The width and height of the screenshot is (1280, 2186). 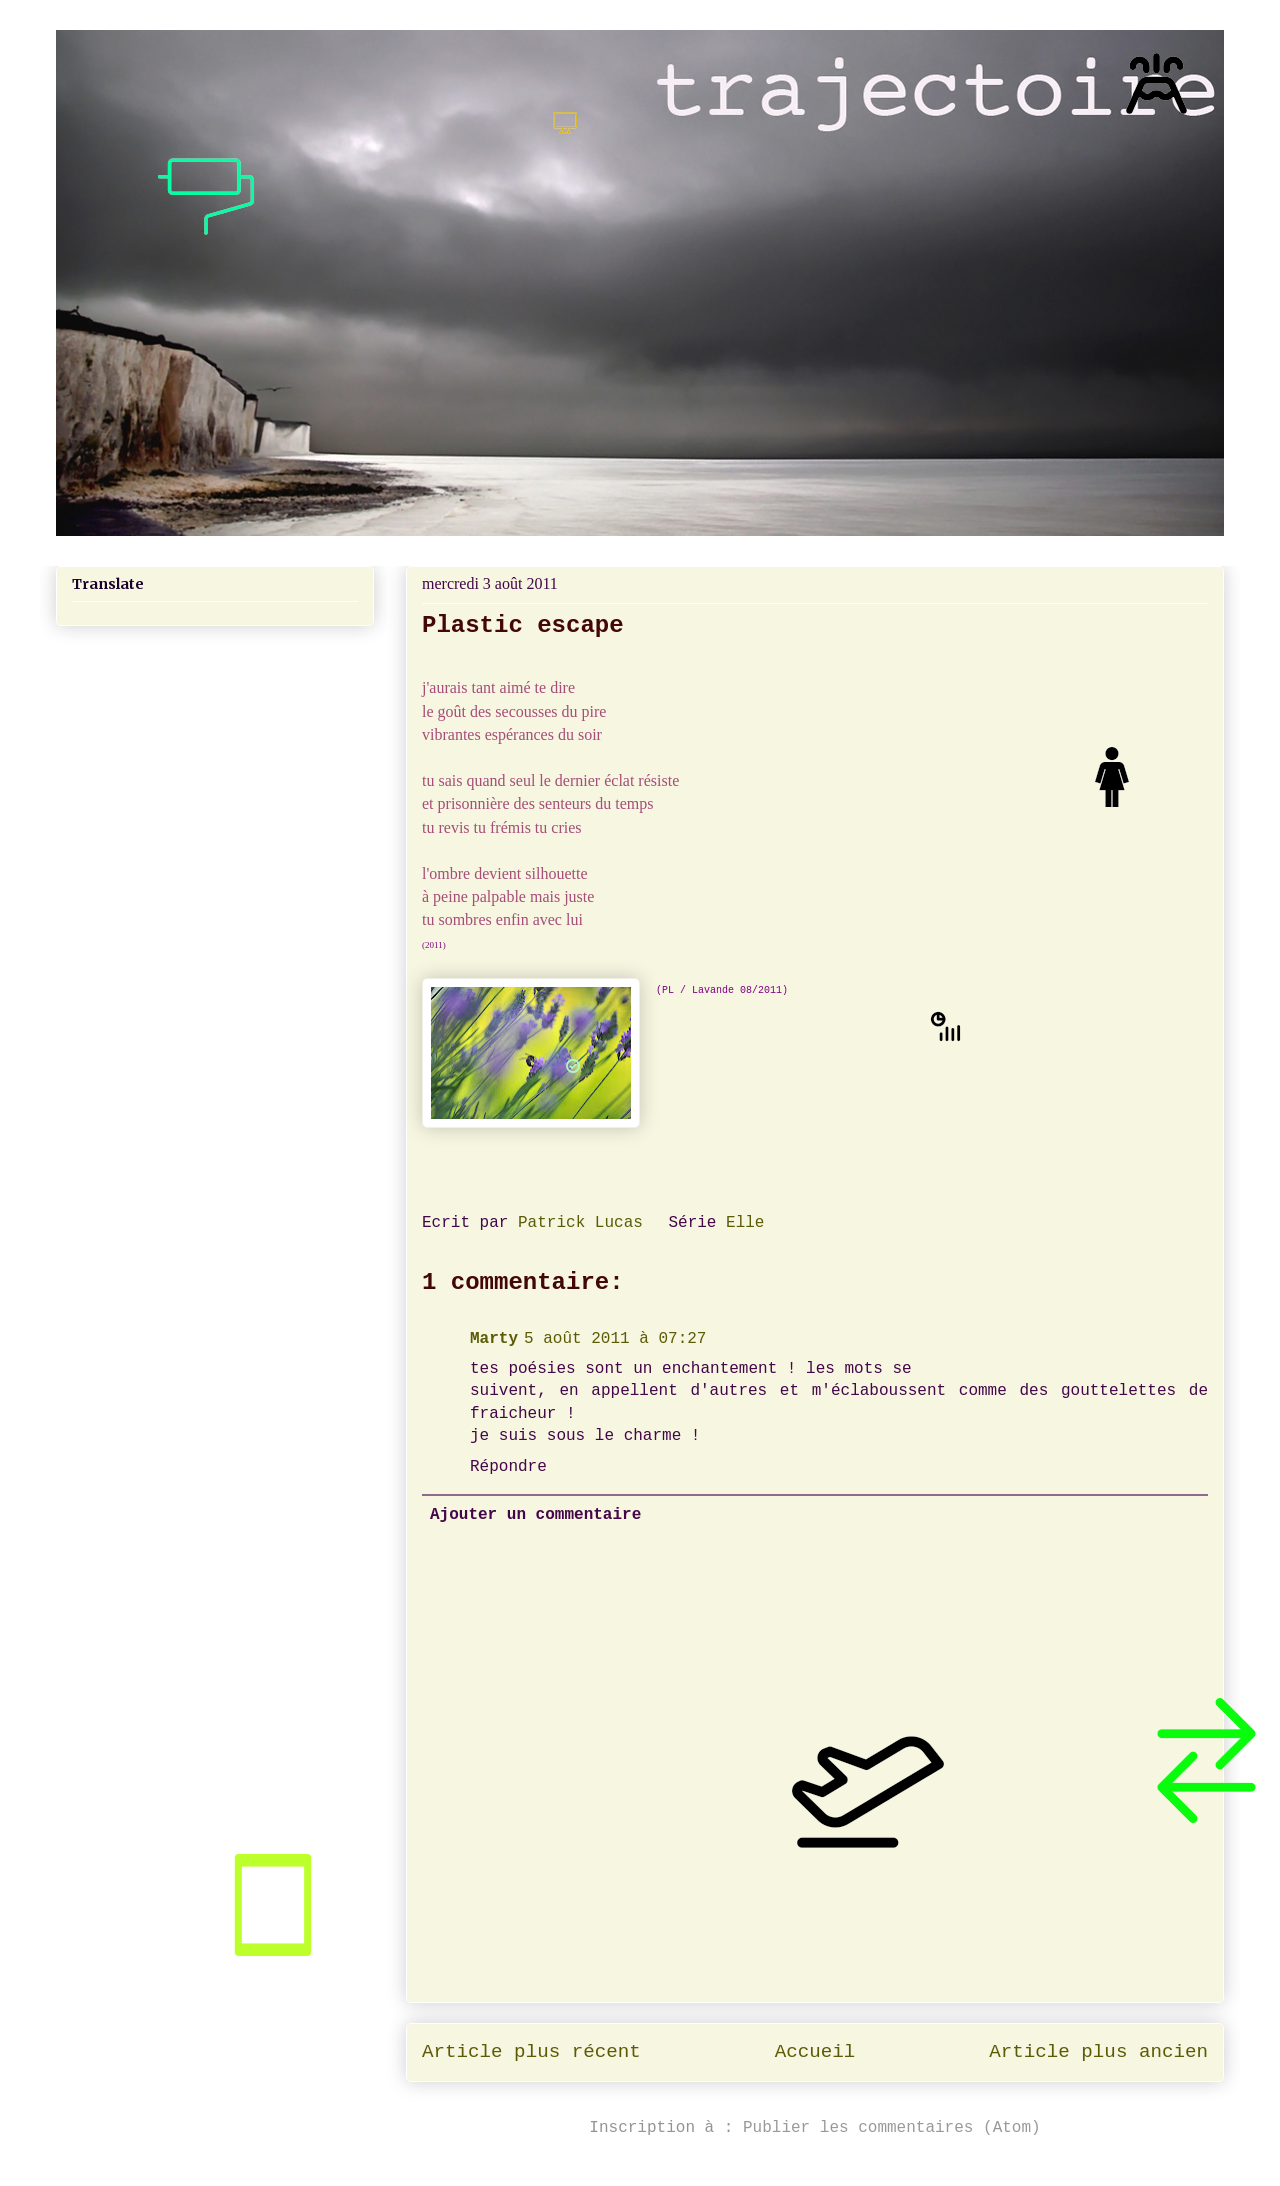 What do you see at coordinates (206, 190) in the screenshot?
I see `access painting or drawing tools` at bounding box center [206, 190].